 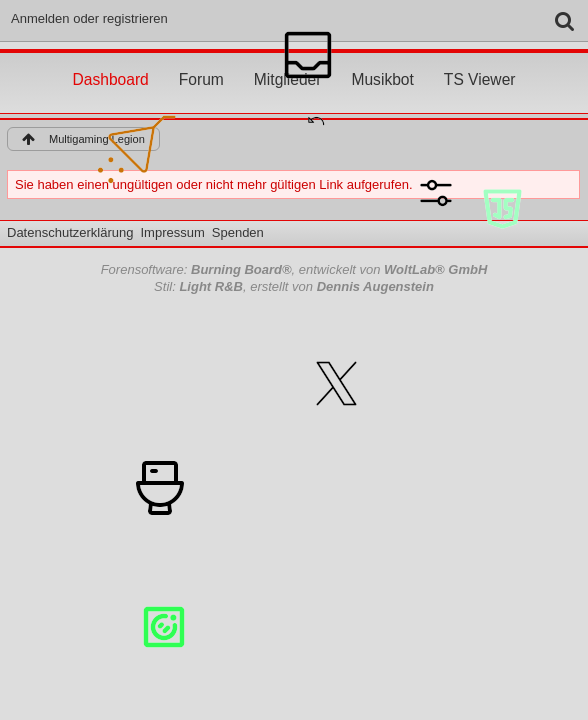 I want to click on undo previous action, so click(x=316, y=120).